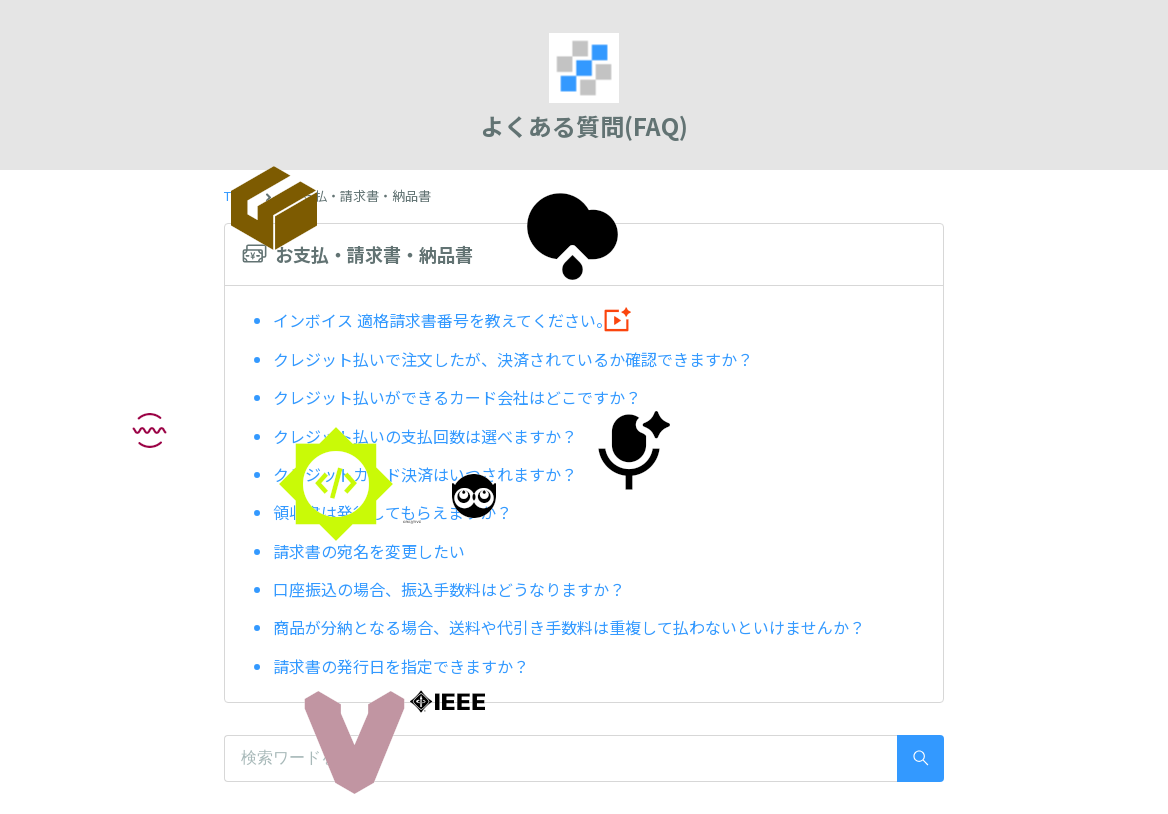 The image size is (1168, 814). What do you see at coordinates (474, 496) in the screenshot?
I see `visit ulule crowdfunding platform` at bounding box center [474, 496].